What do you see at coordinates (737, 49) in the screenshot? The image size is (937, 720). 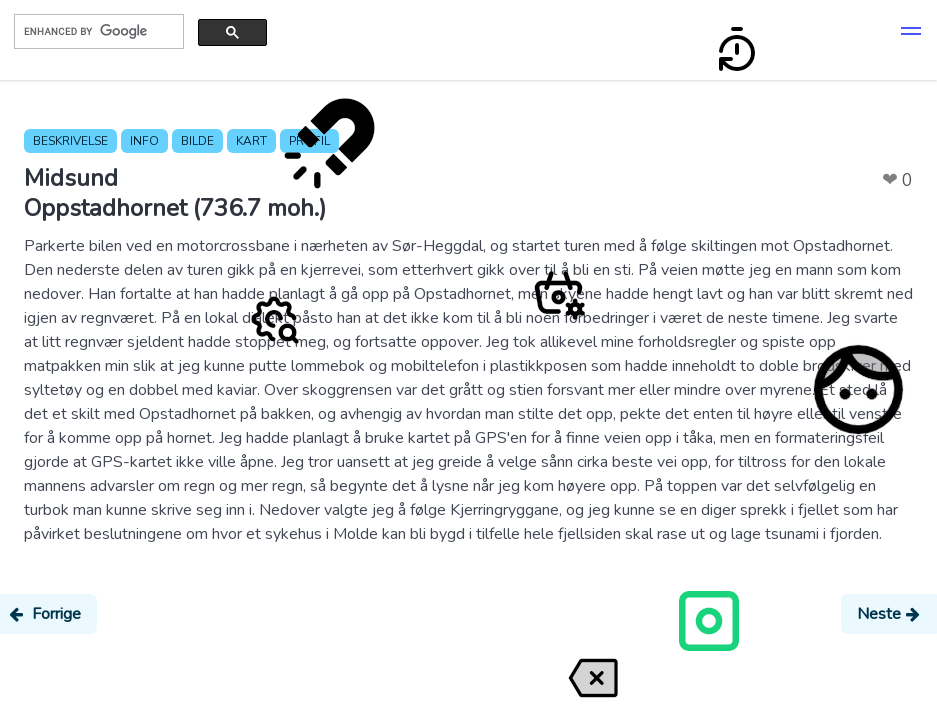 I see `reset the timer to its starting value` at bounding box center [737, 49].